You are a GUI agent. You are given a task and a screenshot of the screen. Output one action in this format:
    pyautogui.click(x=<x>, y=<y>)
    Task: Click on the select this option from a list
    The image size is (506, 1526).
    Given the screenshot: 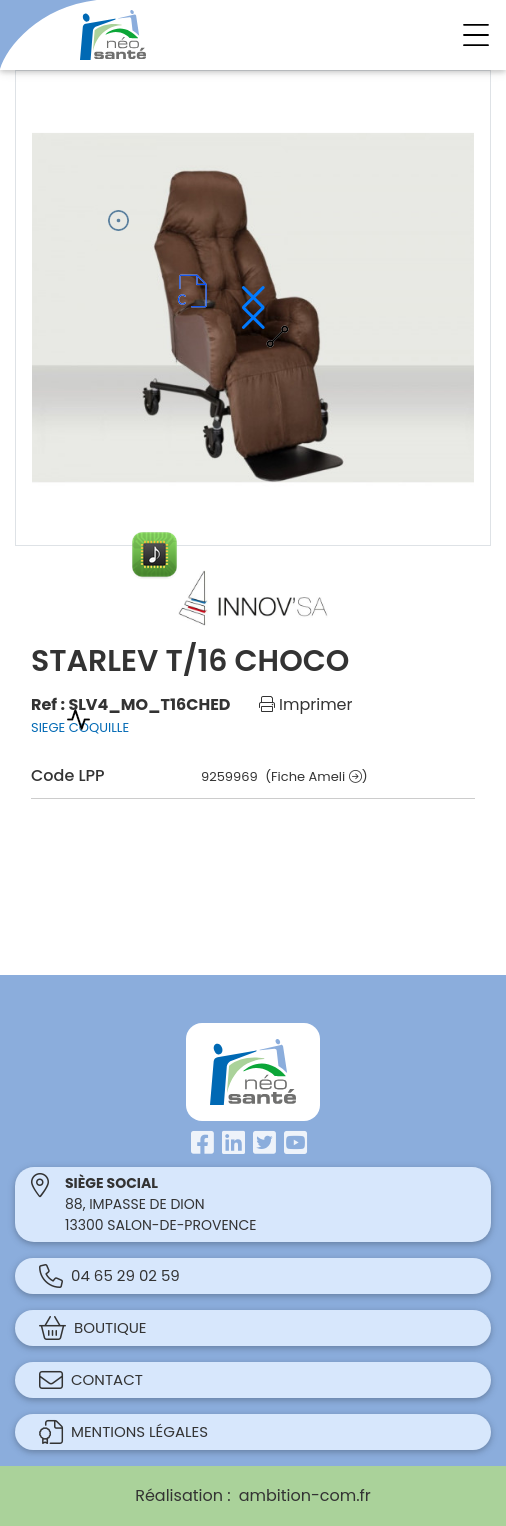 What is the action you would take?
    pyautogui.click(x=118, y=220)
    